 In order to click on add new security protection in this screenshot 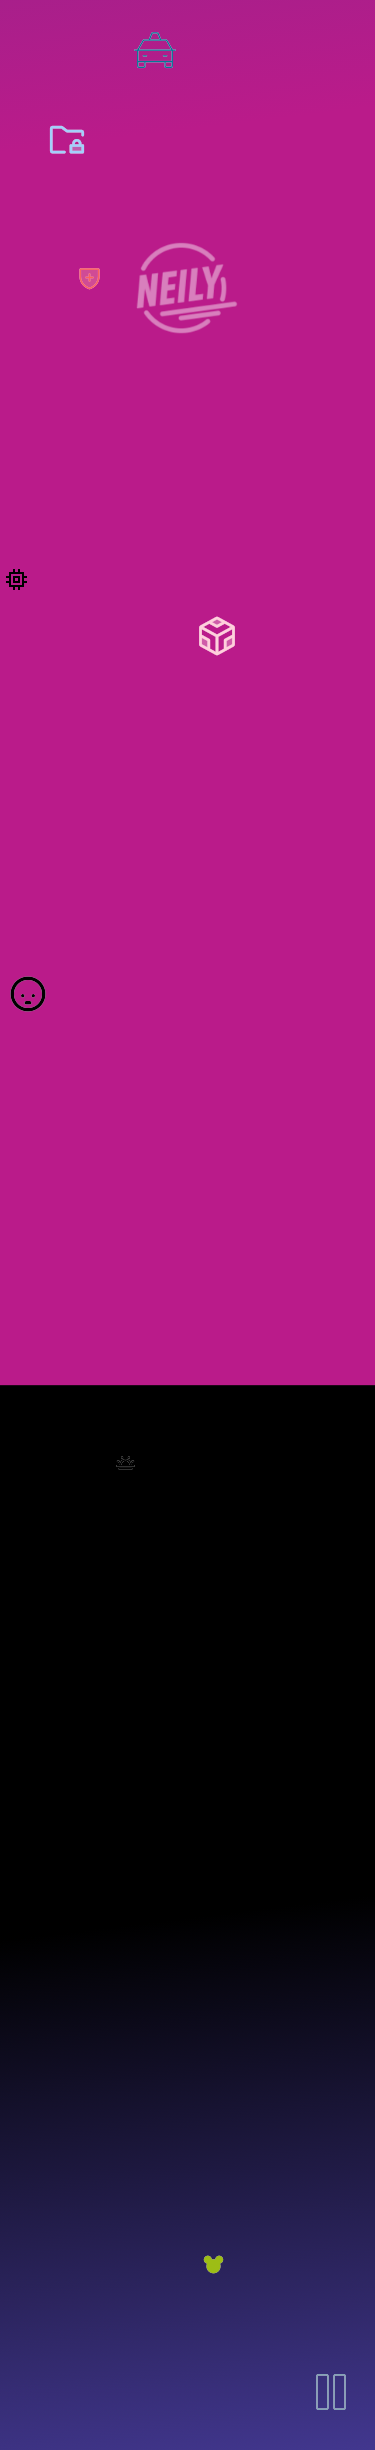, I will do `click(89, 277)`.